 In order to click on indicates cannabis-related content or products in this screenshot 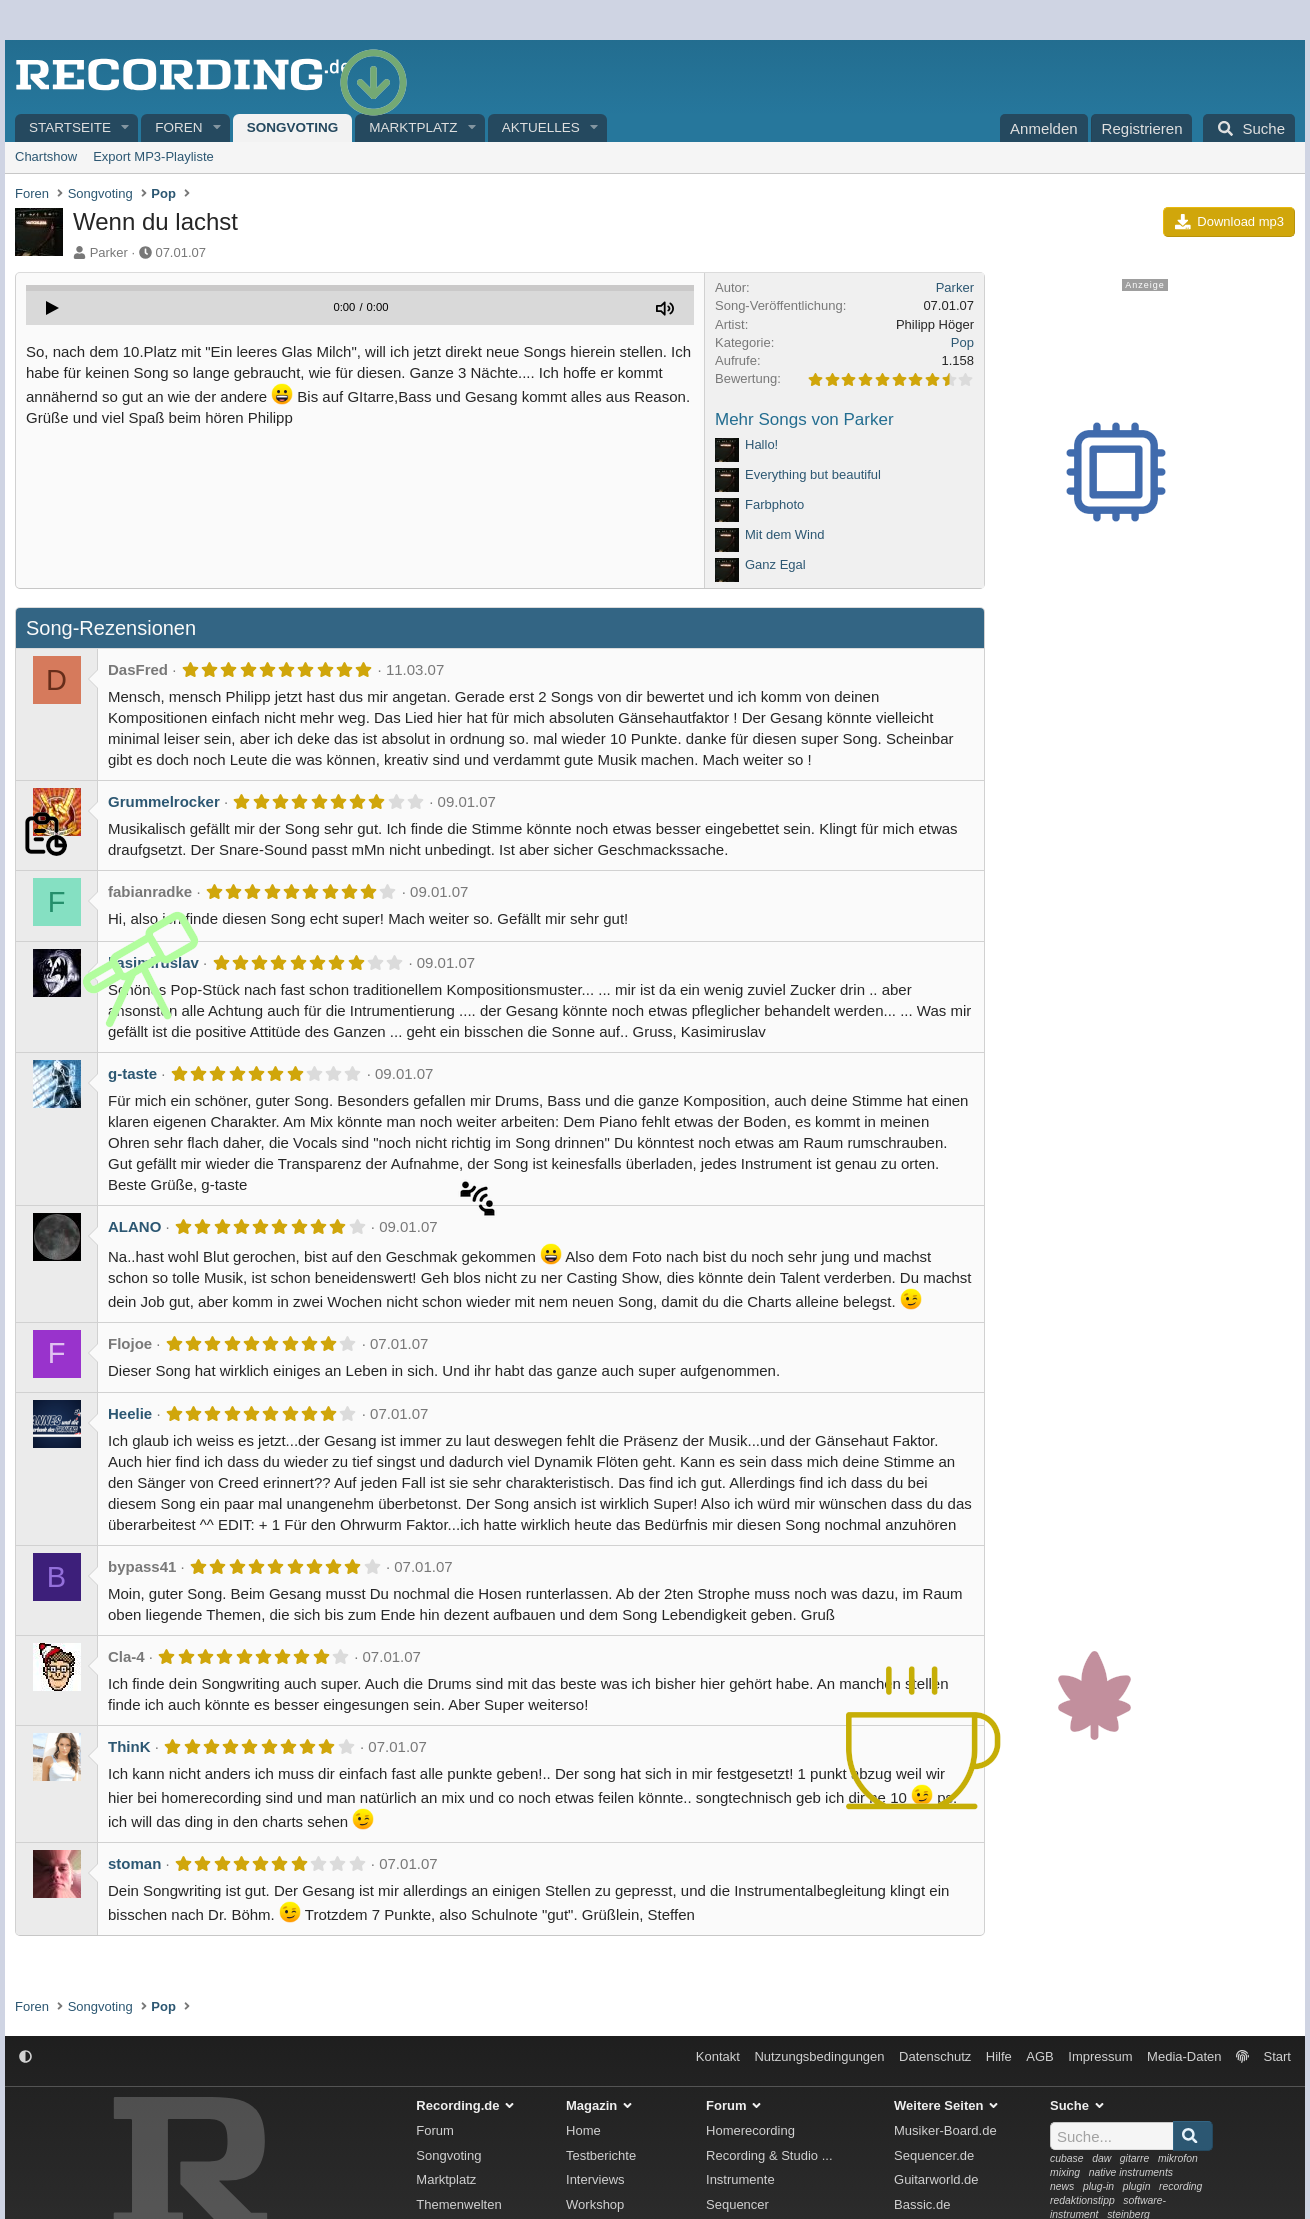, I will do `click(1094, 1695)`.